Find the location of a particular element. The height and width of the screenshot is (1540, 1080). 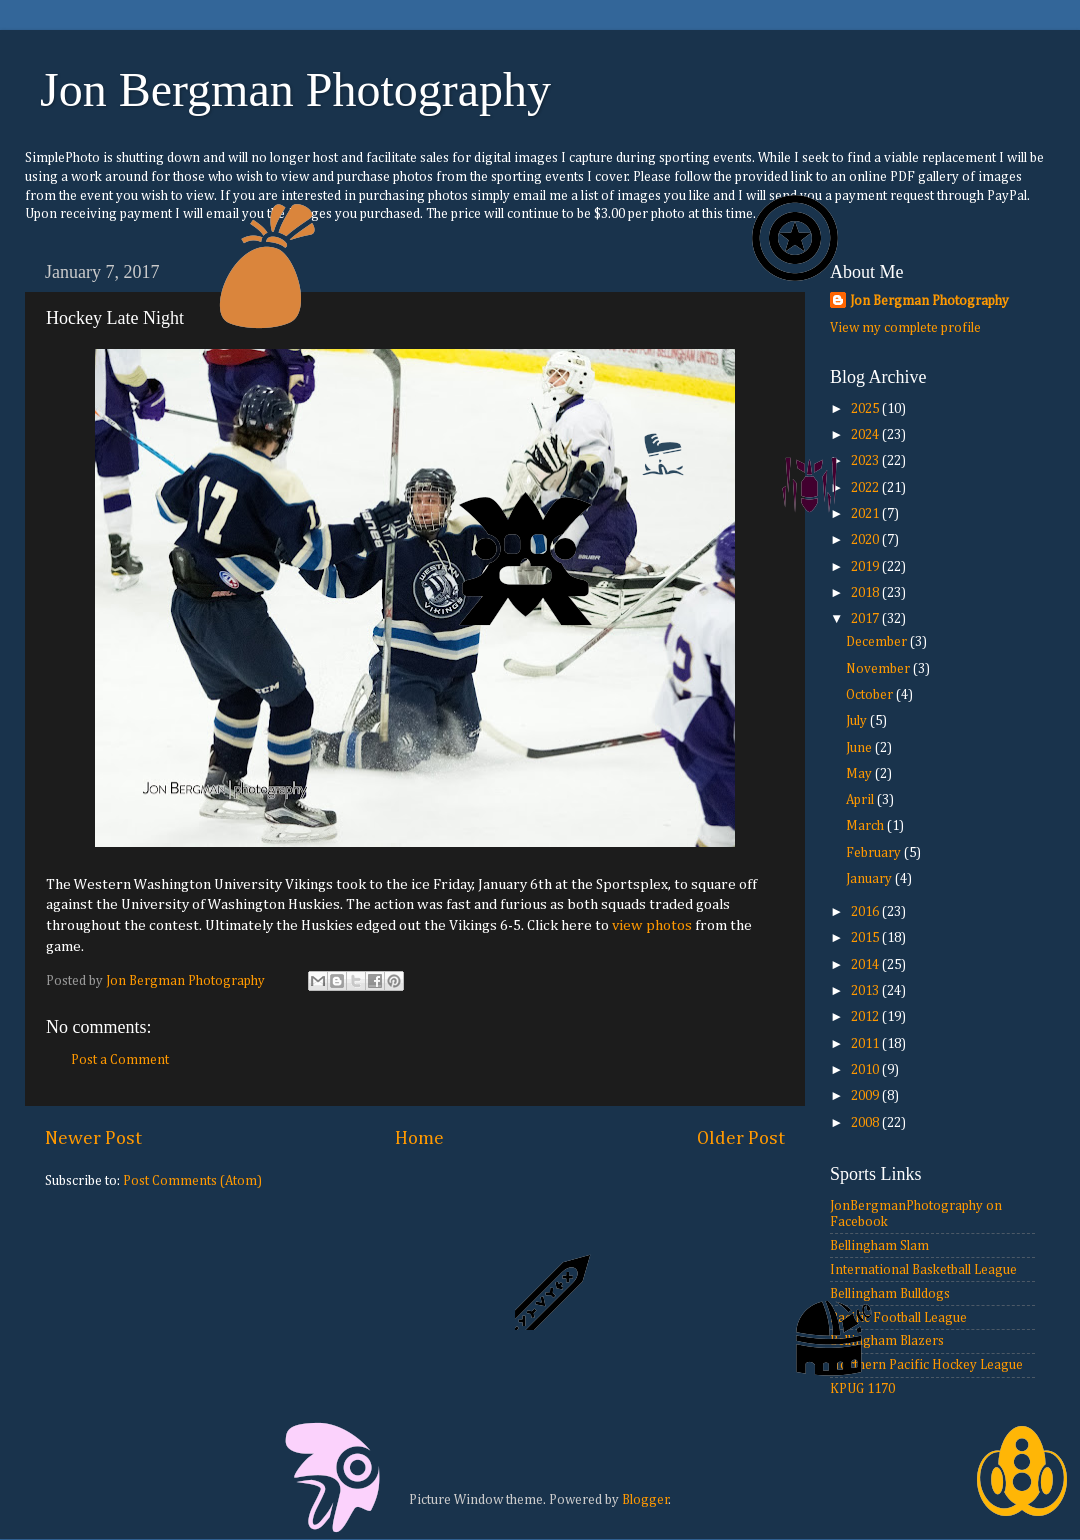

hazard warning indicating slippery surface is located at coordinates (663, 454).